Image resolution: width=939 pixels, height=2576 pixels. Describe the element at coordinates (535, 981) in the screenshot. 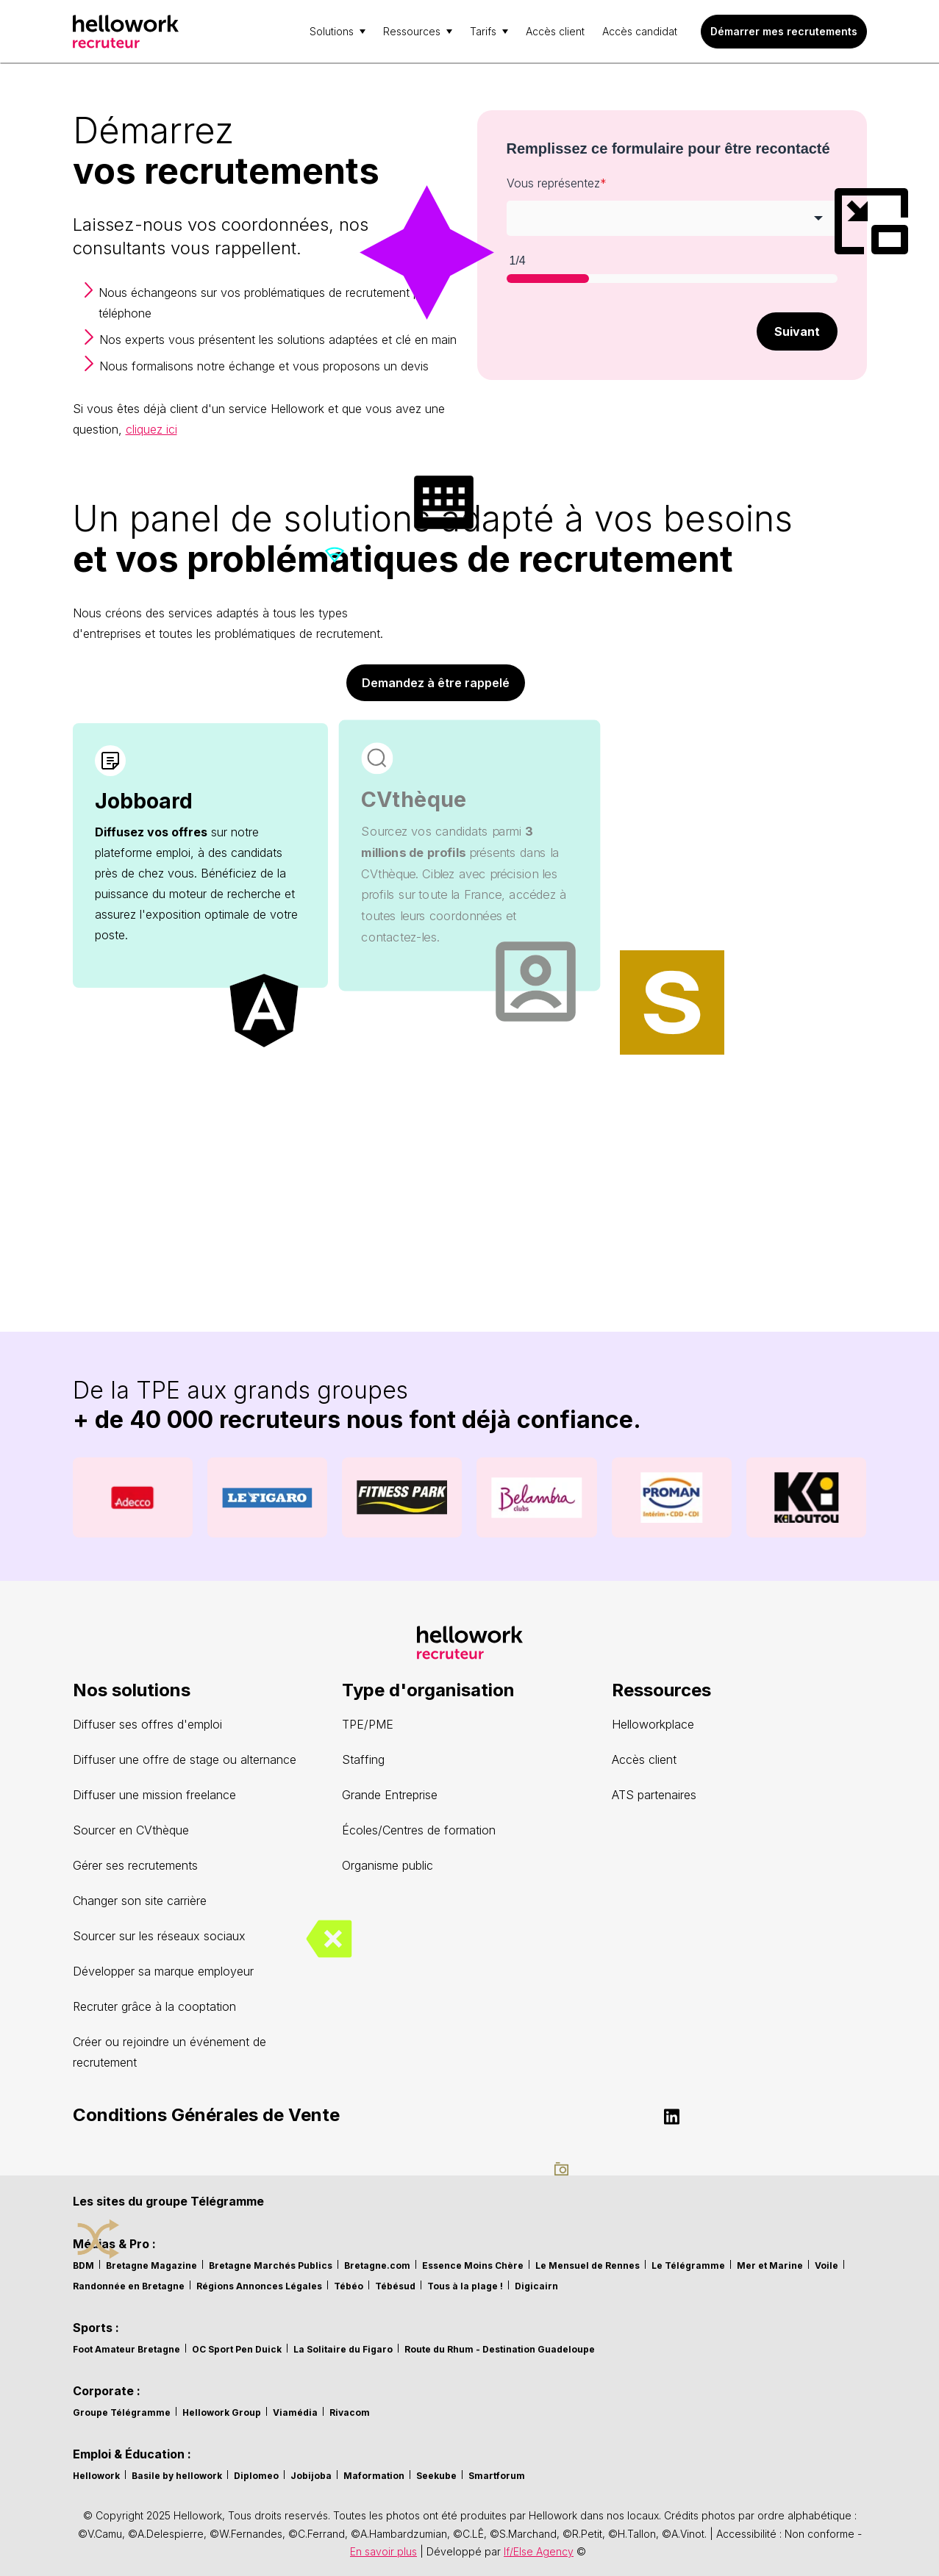

I see `view account profile` at that location.